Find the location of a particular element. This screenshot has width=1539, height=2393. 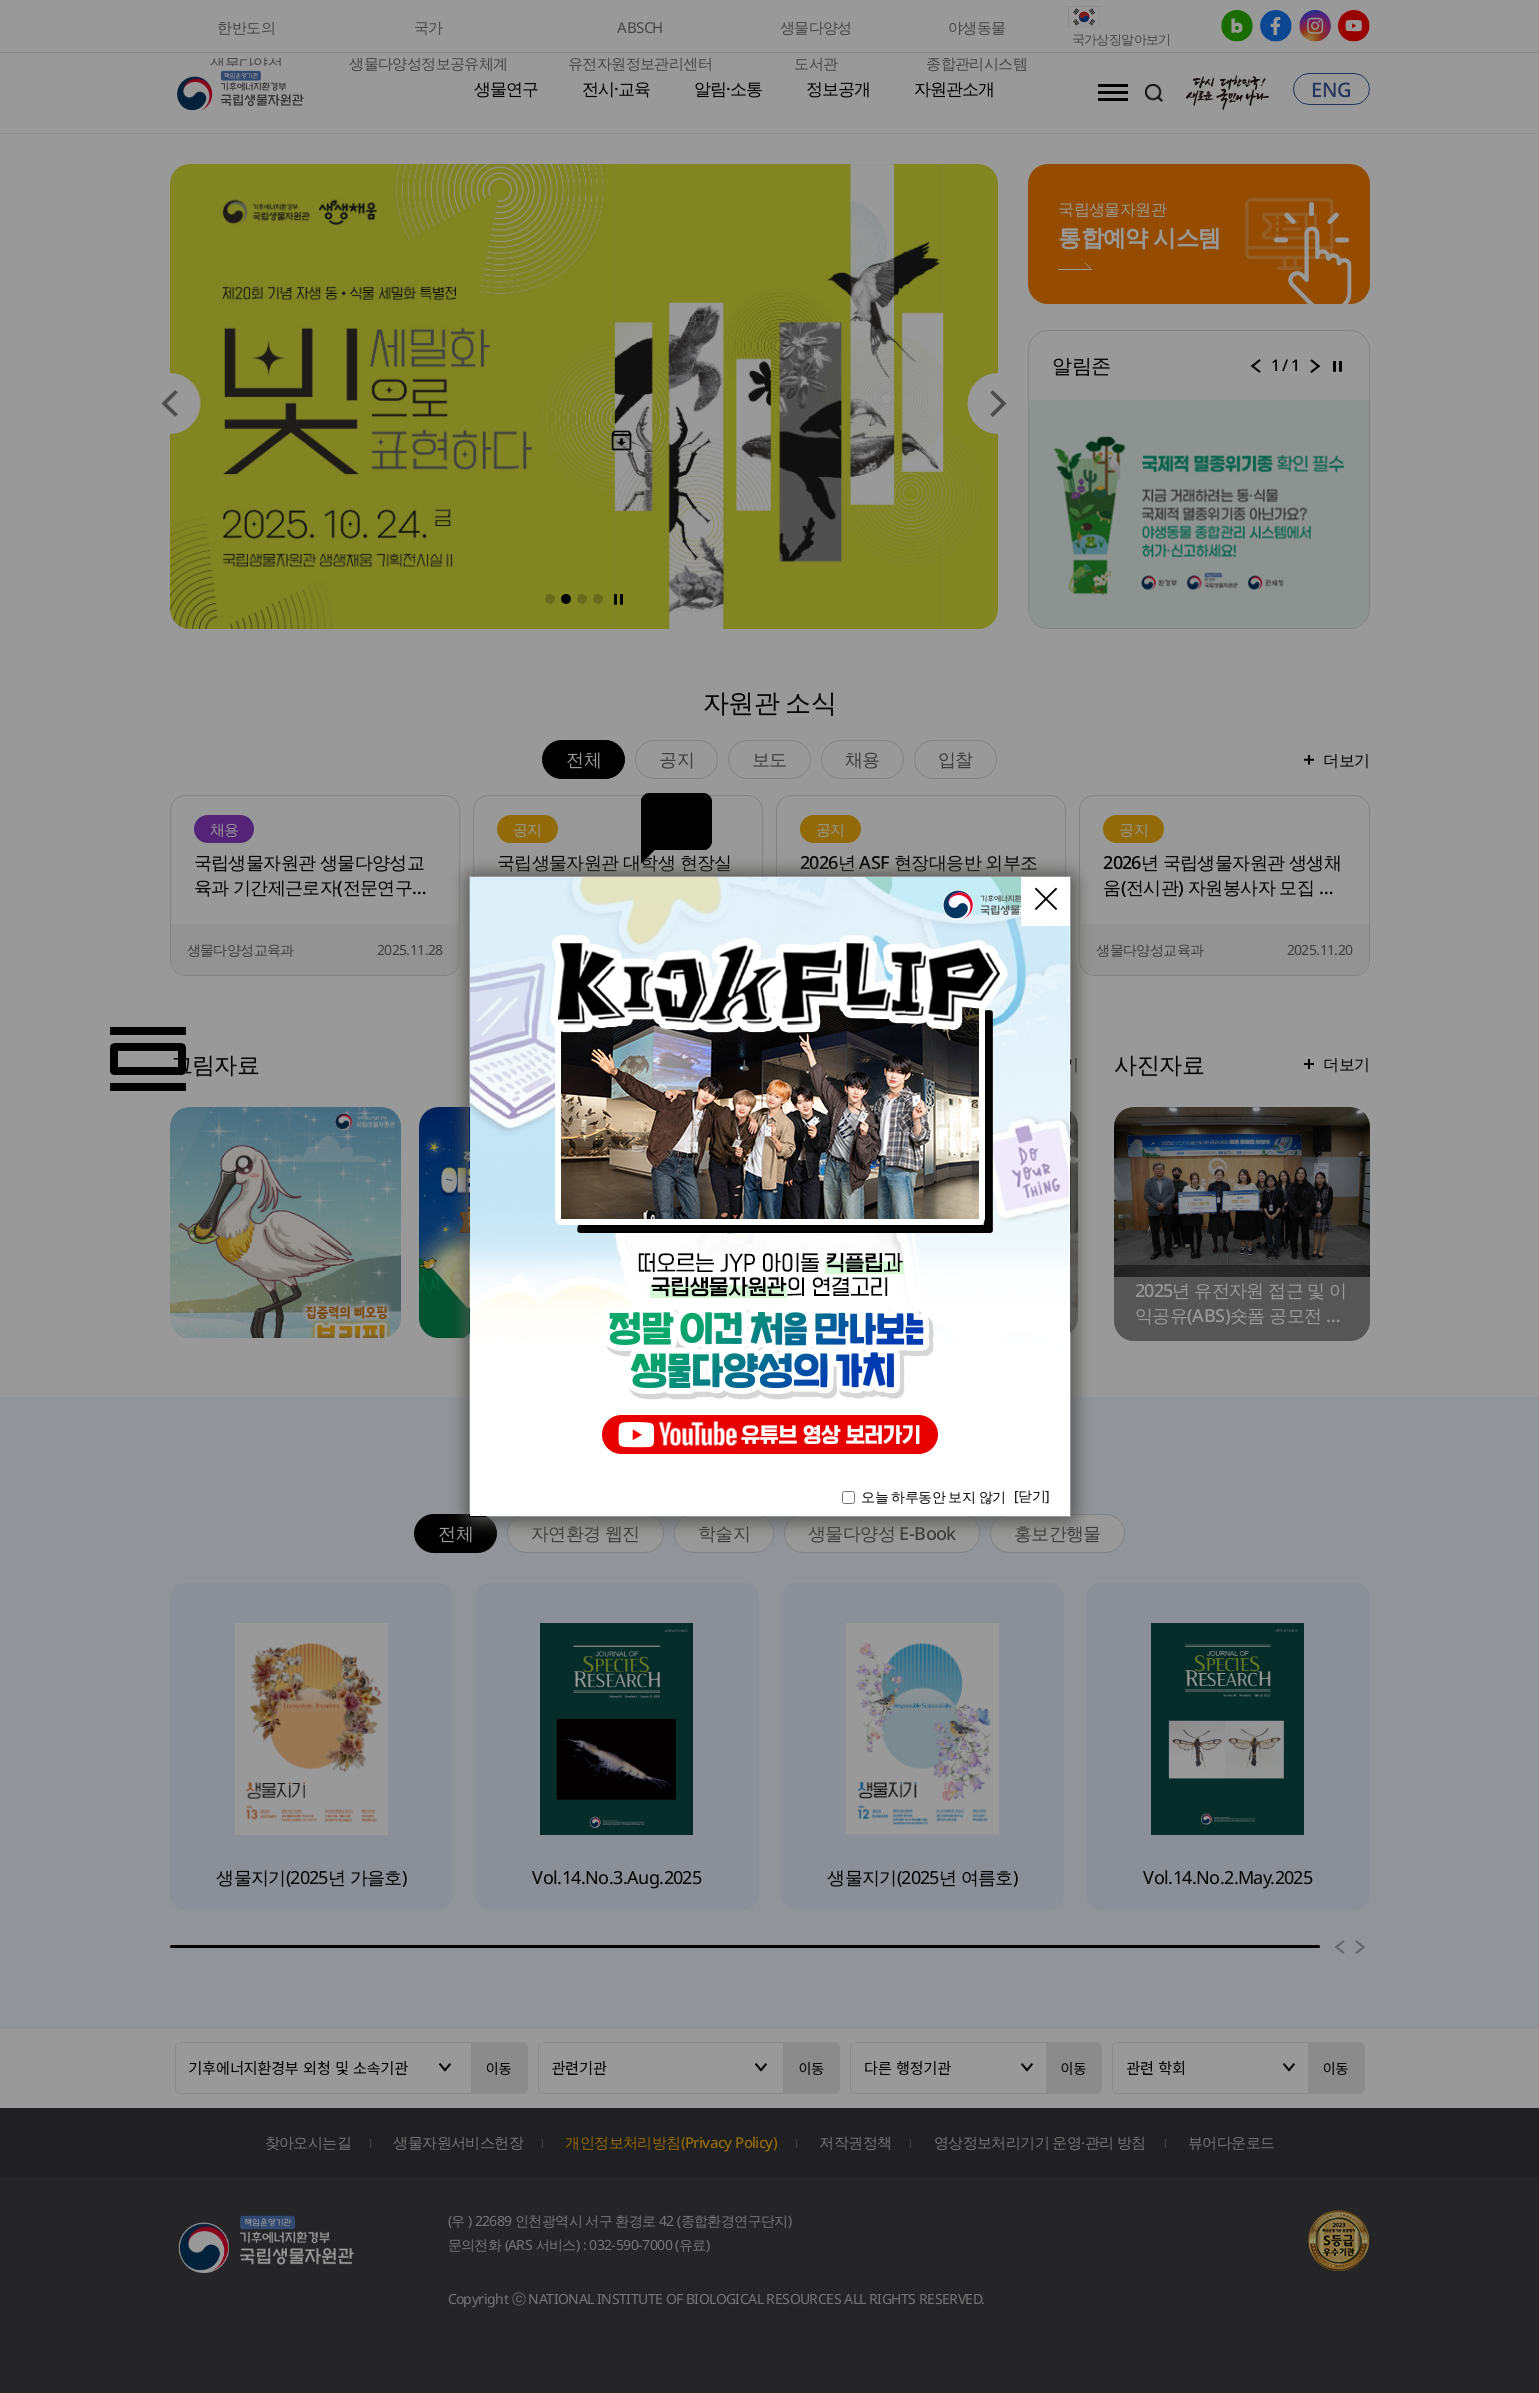

archive selected items is located at coordinates (621, 440).